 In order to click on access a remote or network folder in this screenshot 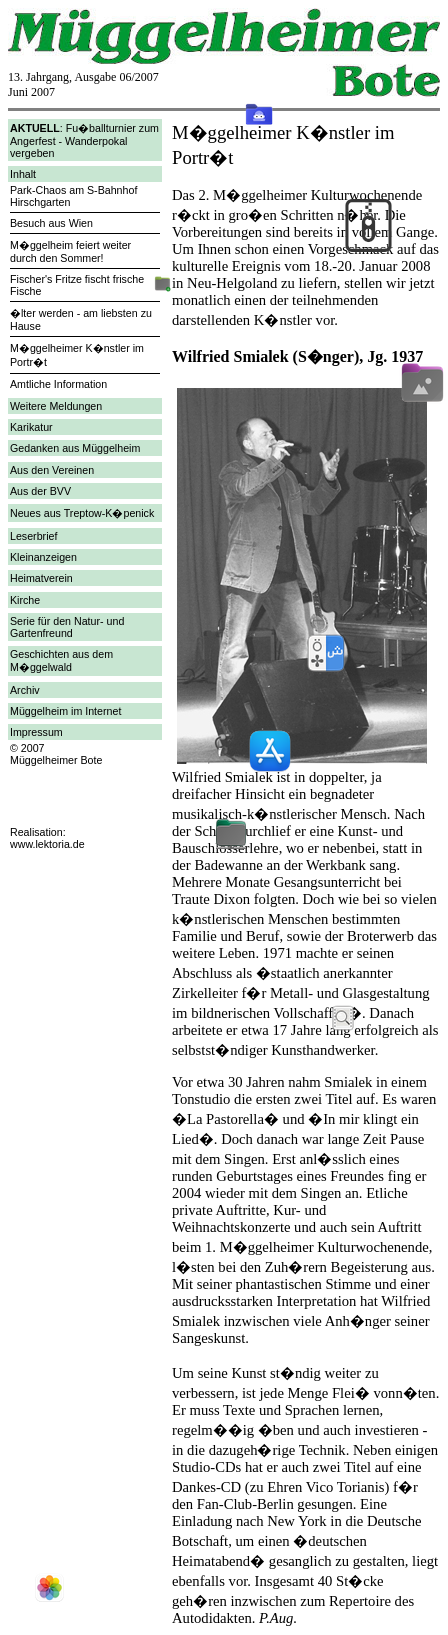, I will do `click(231, 834)`.